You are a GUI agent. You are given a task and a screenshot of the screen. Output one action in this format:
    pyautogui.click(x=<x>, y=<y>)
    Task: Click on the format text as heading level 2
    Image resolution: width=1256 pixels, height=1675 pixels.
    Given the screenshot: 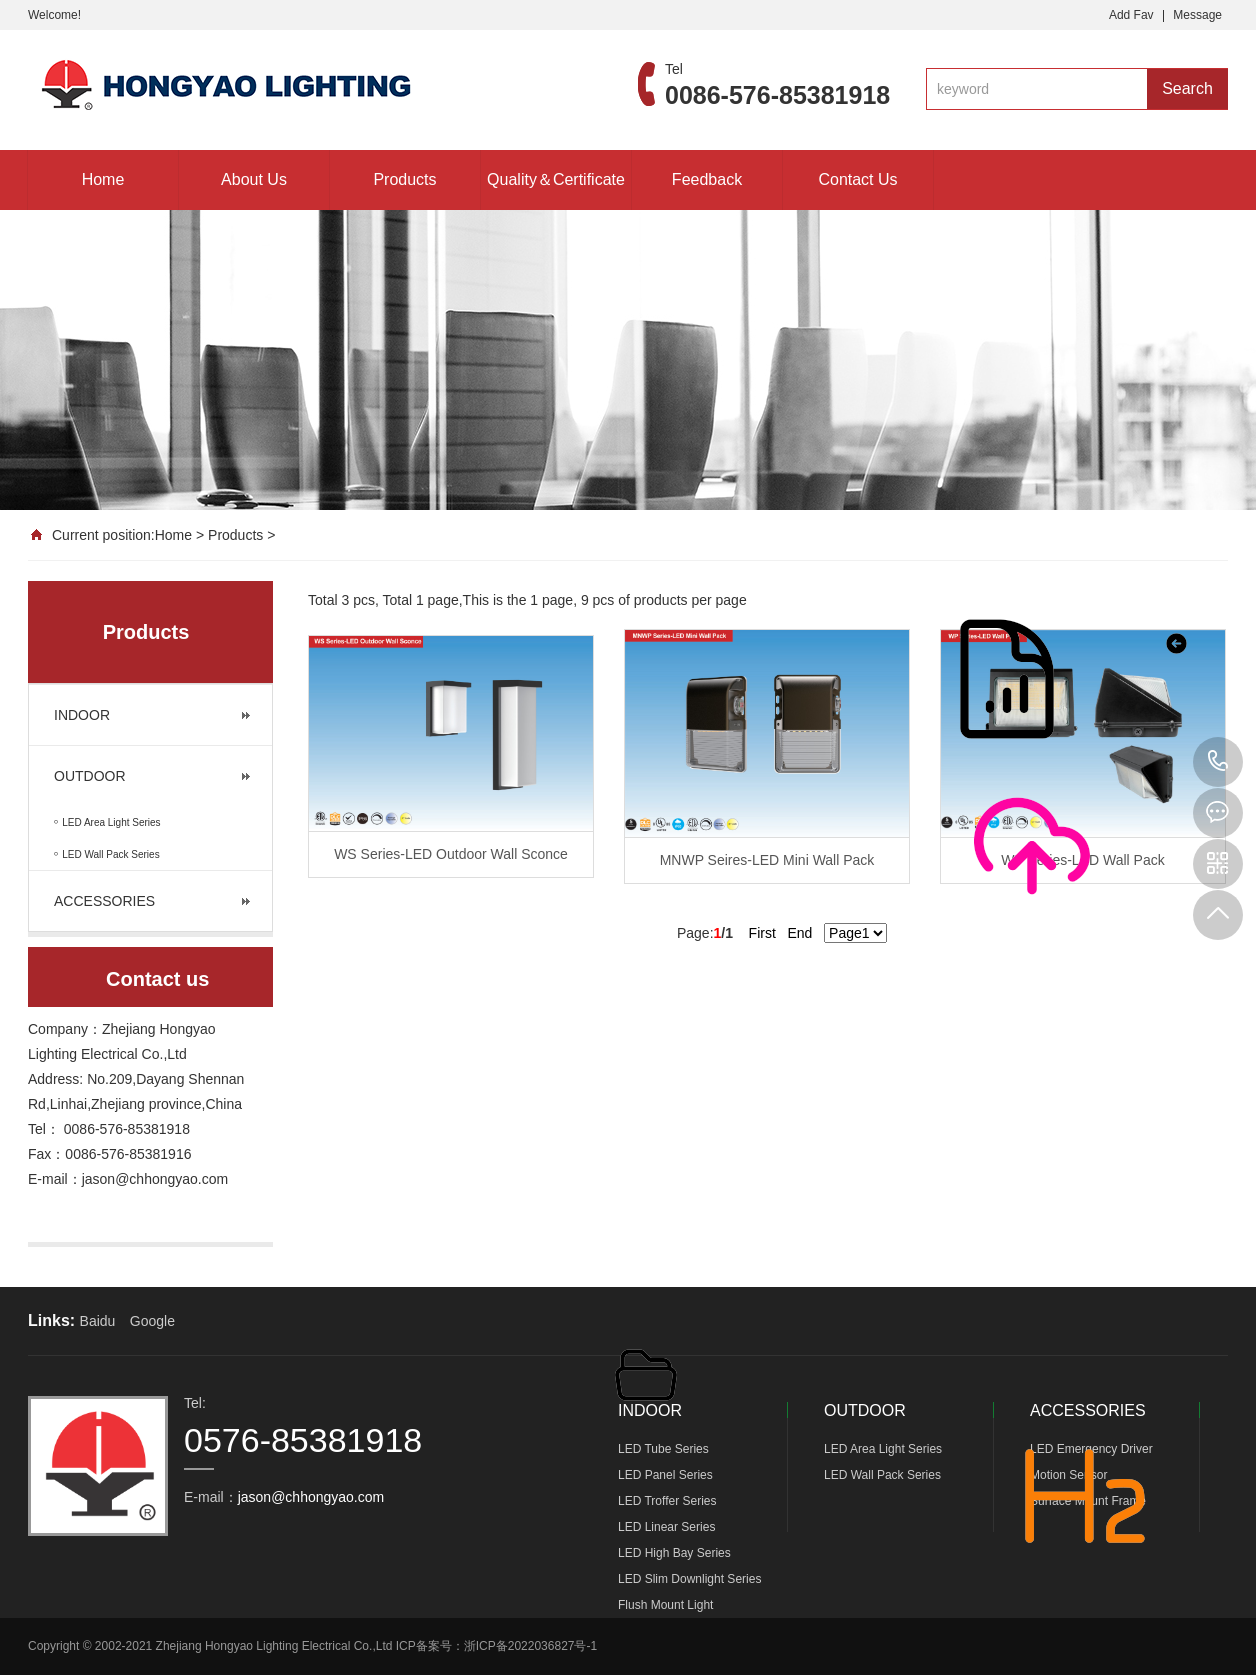 What is the action you would take?
    pyautogui.click(x=1085, y=1496)
    